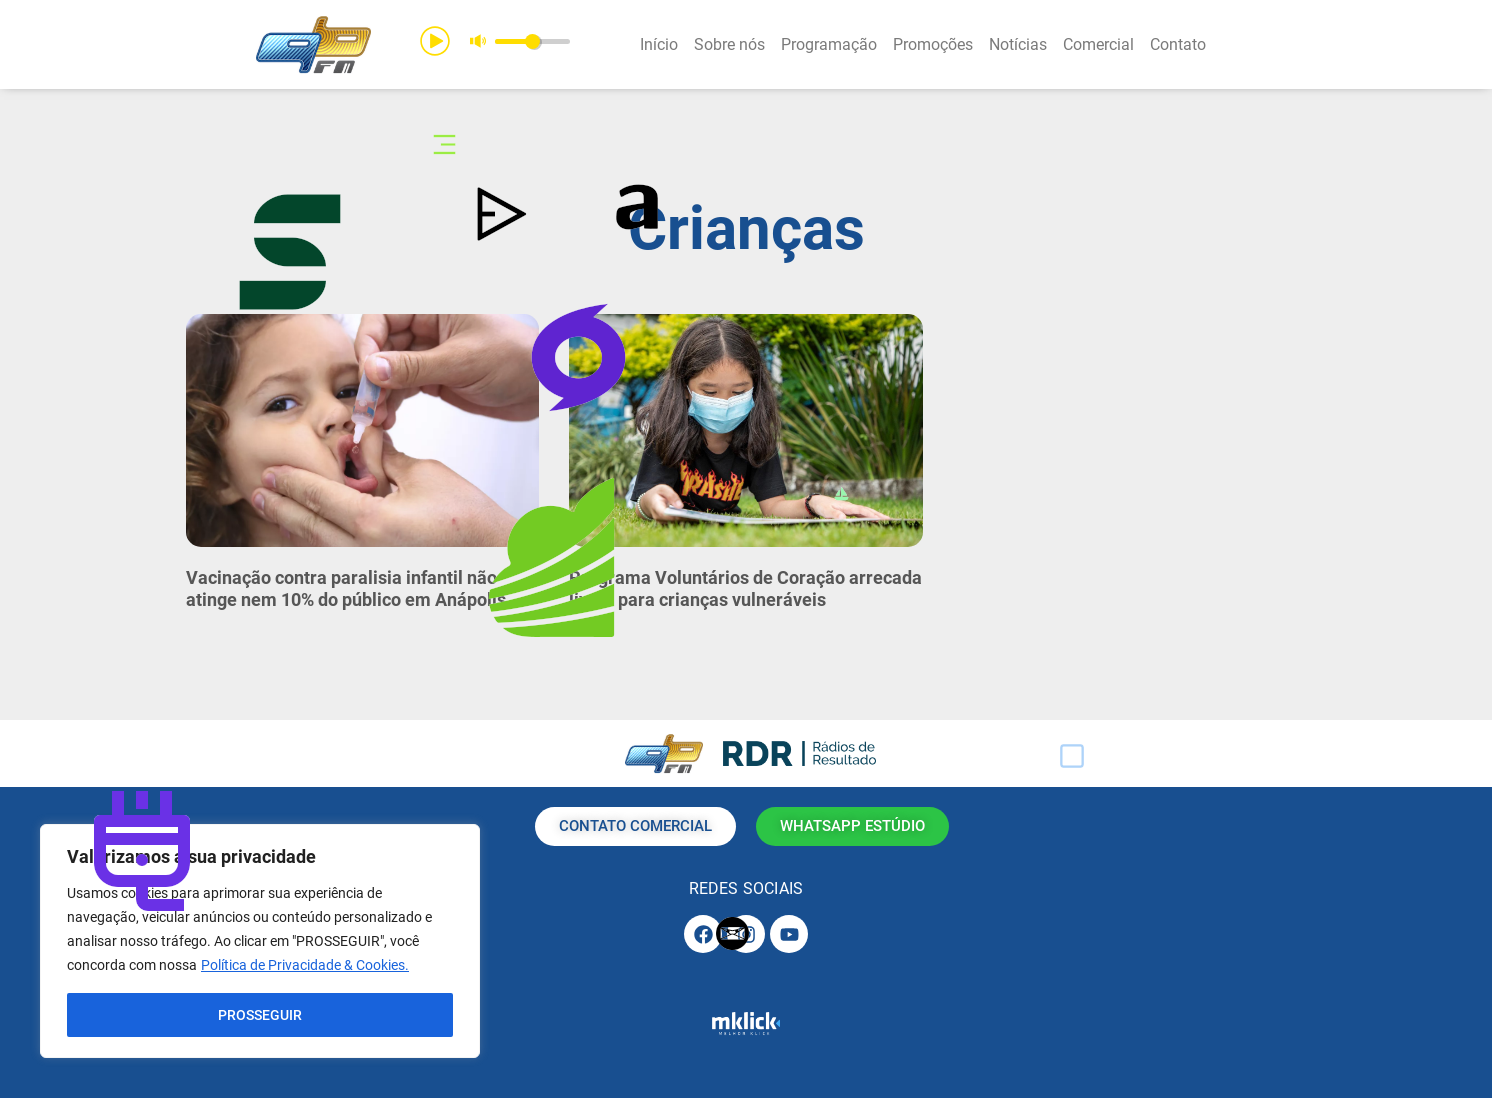 The width and height of the screenshot is (1492, 1098). I want to click on navigate to sailing or boating features, so click(841, 493).